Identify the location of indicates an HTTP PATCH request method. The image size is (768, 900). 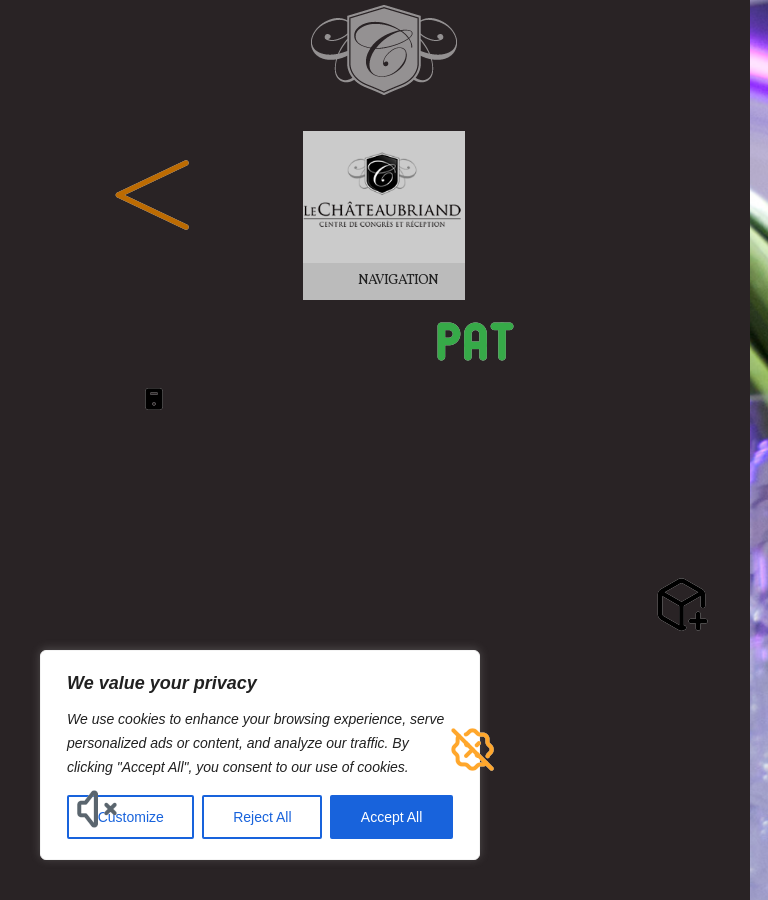
(475, 341).